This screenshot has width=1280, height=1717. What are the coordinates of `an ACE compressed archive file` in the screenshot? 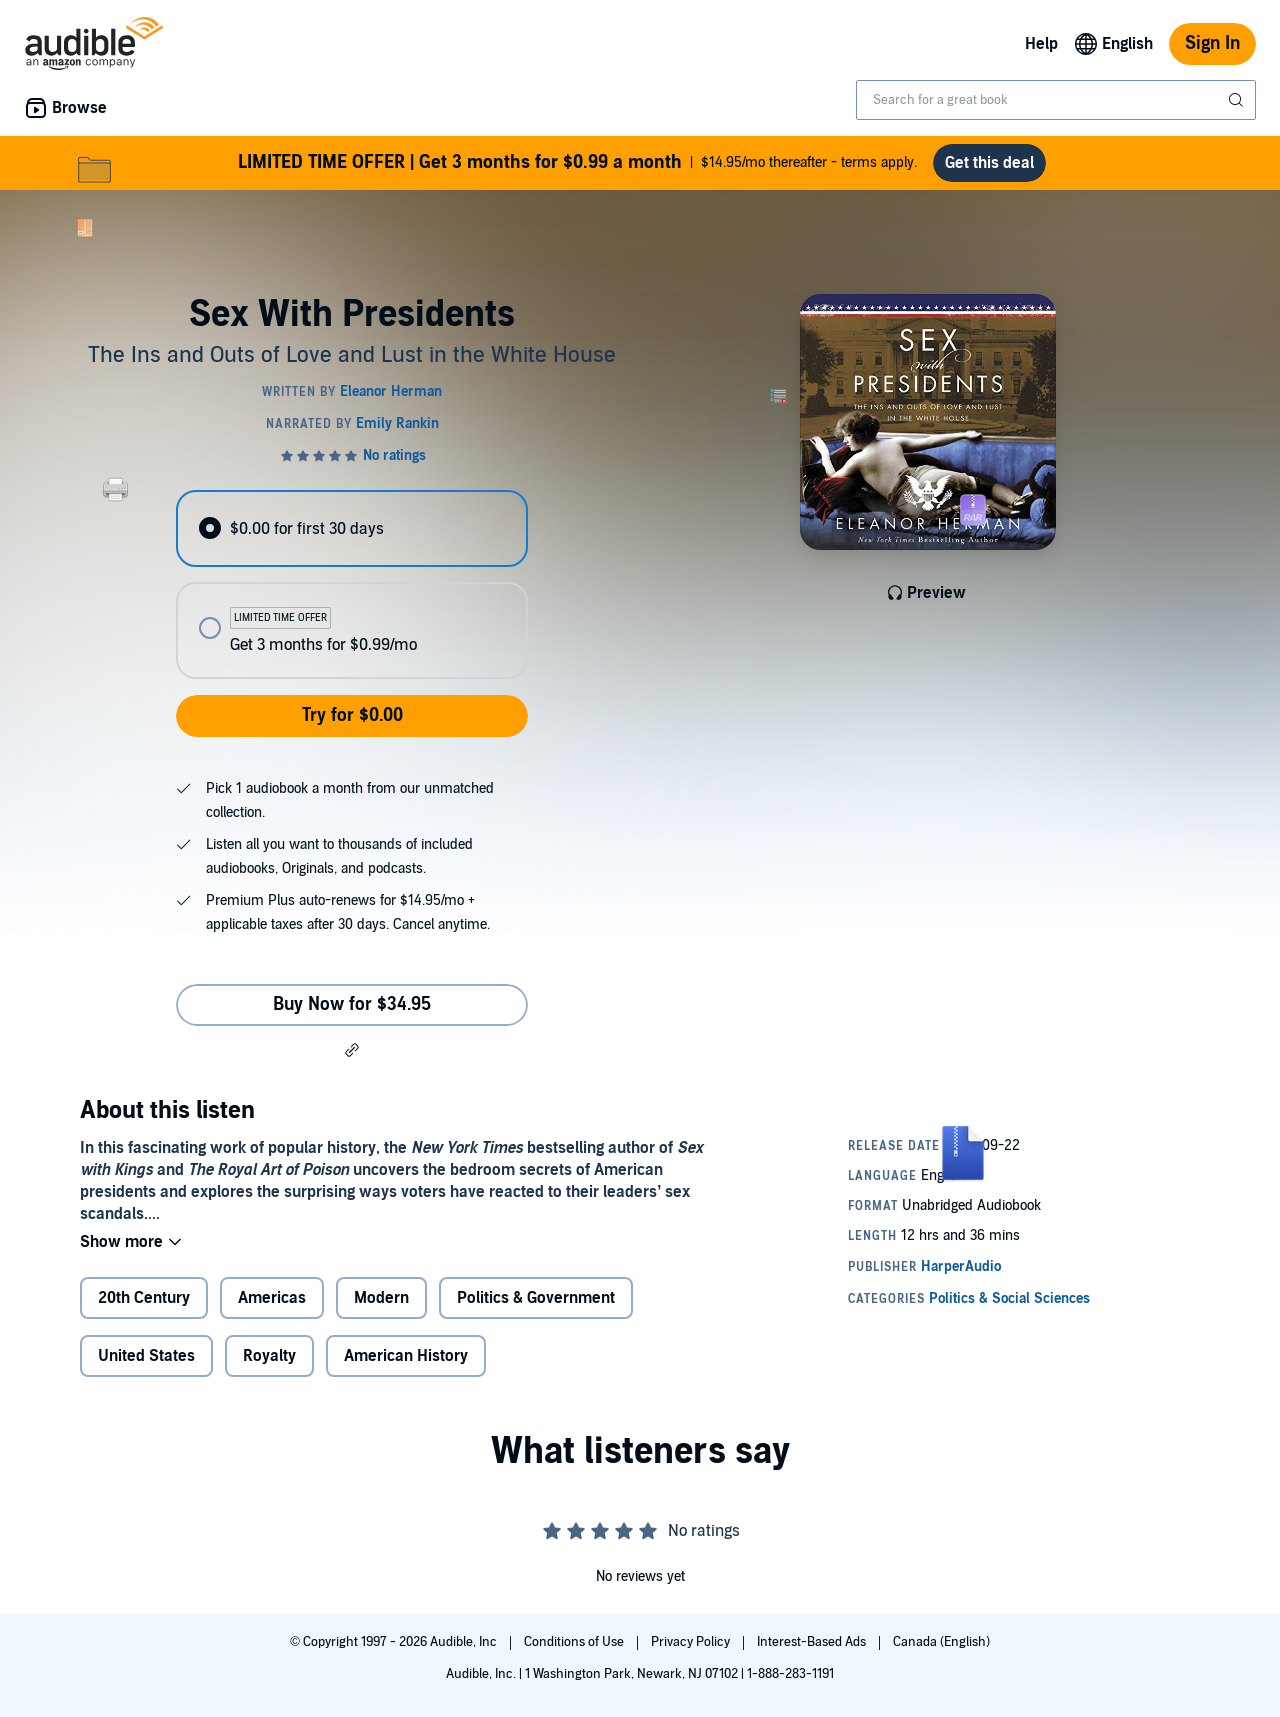 It's located at (963, 1154).